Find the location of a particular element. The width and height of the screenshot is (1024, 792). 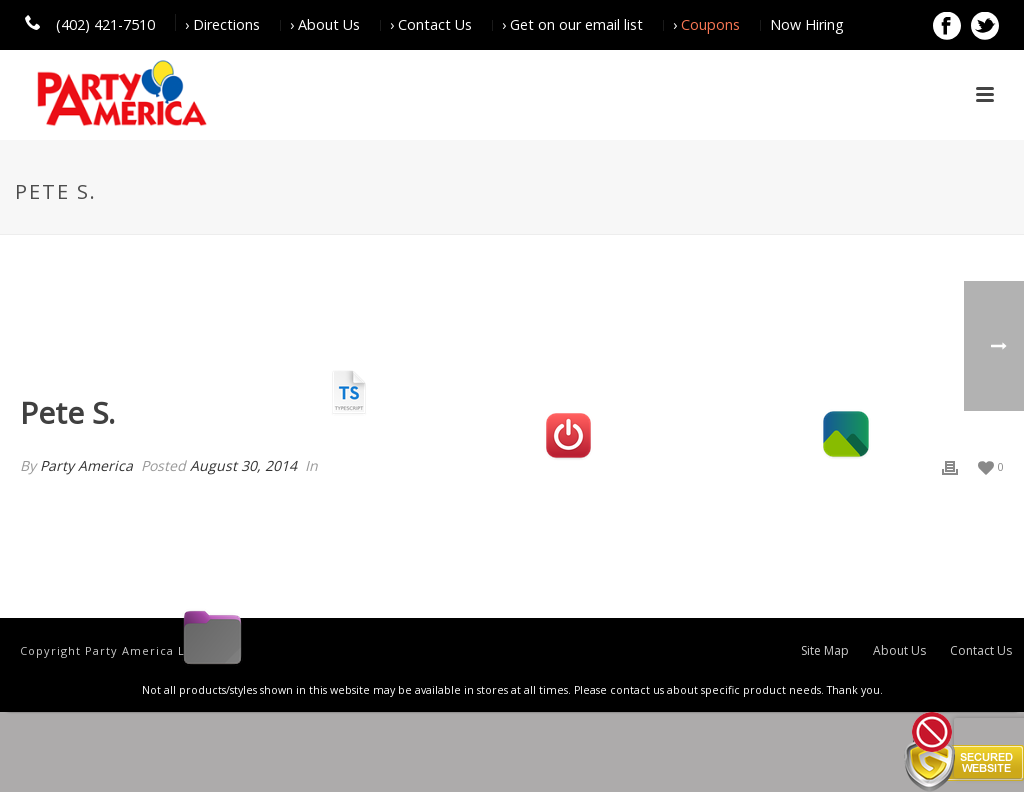

open xpano panorama stitching app is located at coordinates (846, 434).